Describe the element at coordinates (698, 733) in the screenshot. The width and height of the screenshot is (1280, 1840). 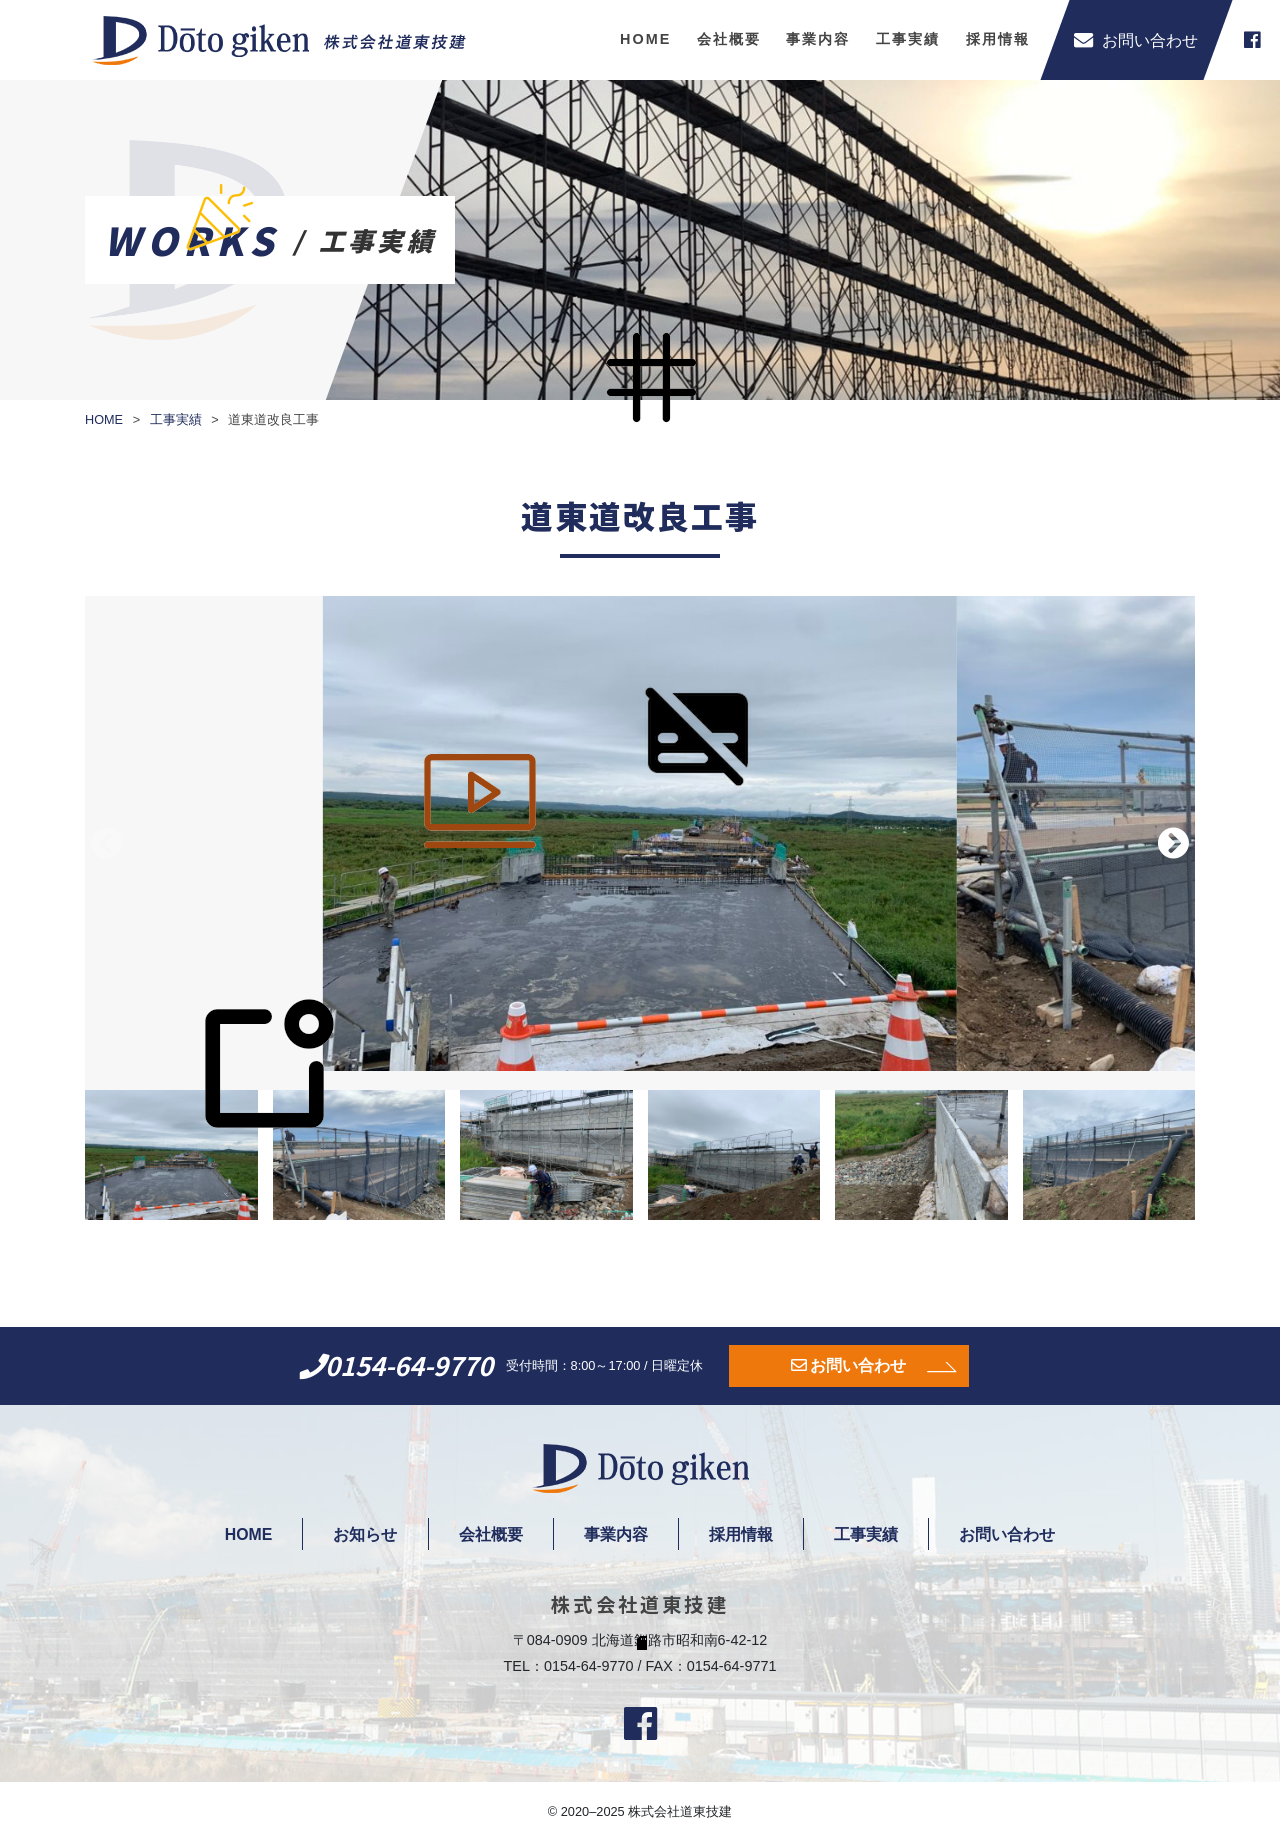
I see `turn off subtitles or closed captions` at that location.